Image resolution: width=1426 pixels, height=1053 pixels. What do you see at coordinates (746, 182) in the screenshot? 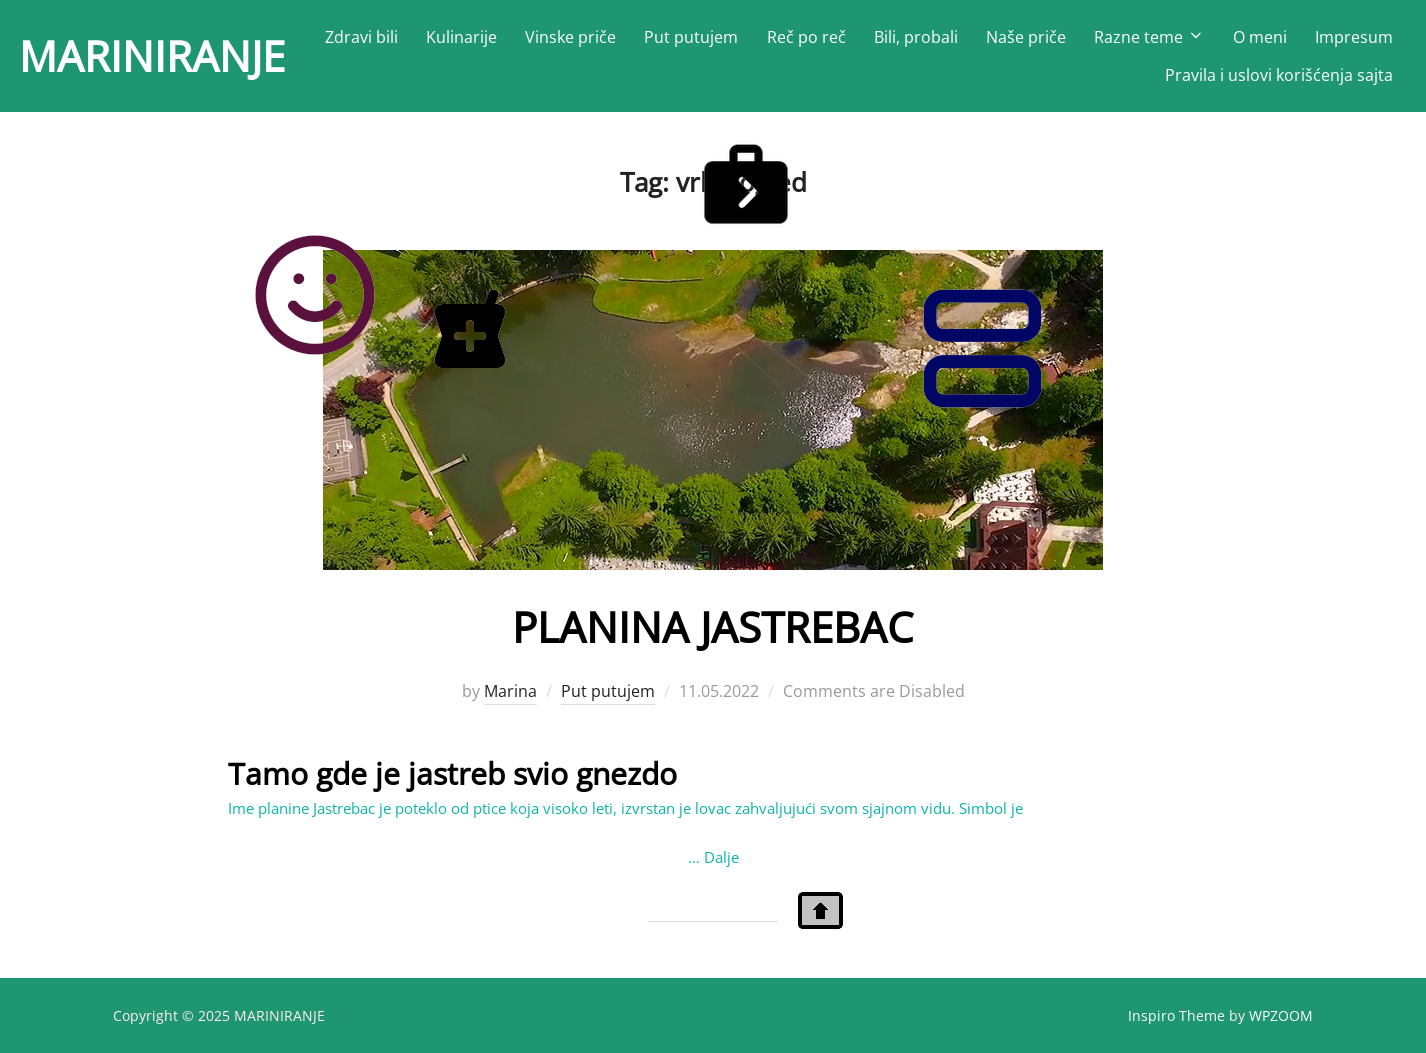
I see `schedule task for next week` at bounding box center [746, 182].